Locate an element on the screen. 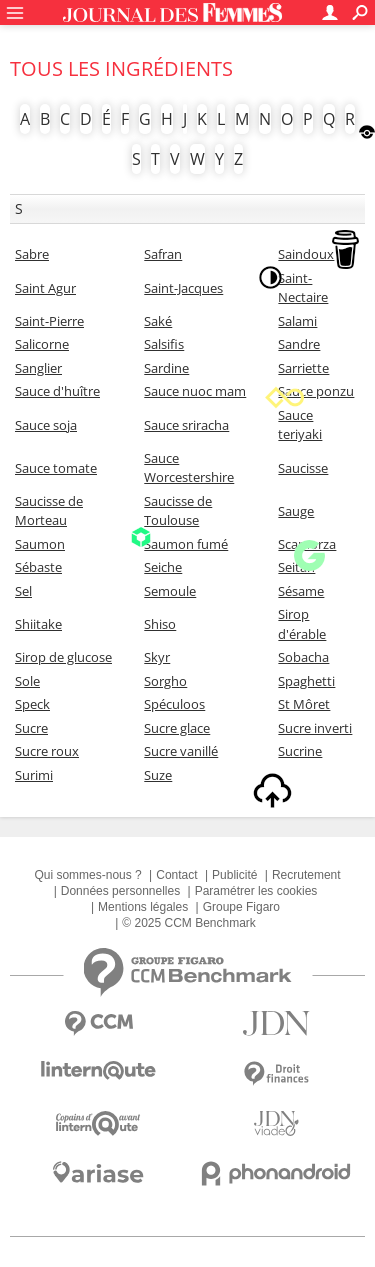 This screenshot has height=1267, width=375. open the Showpad app is located at coordinates (284, 397).